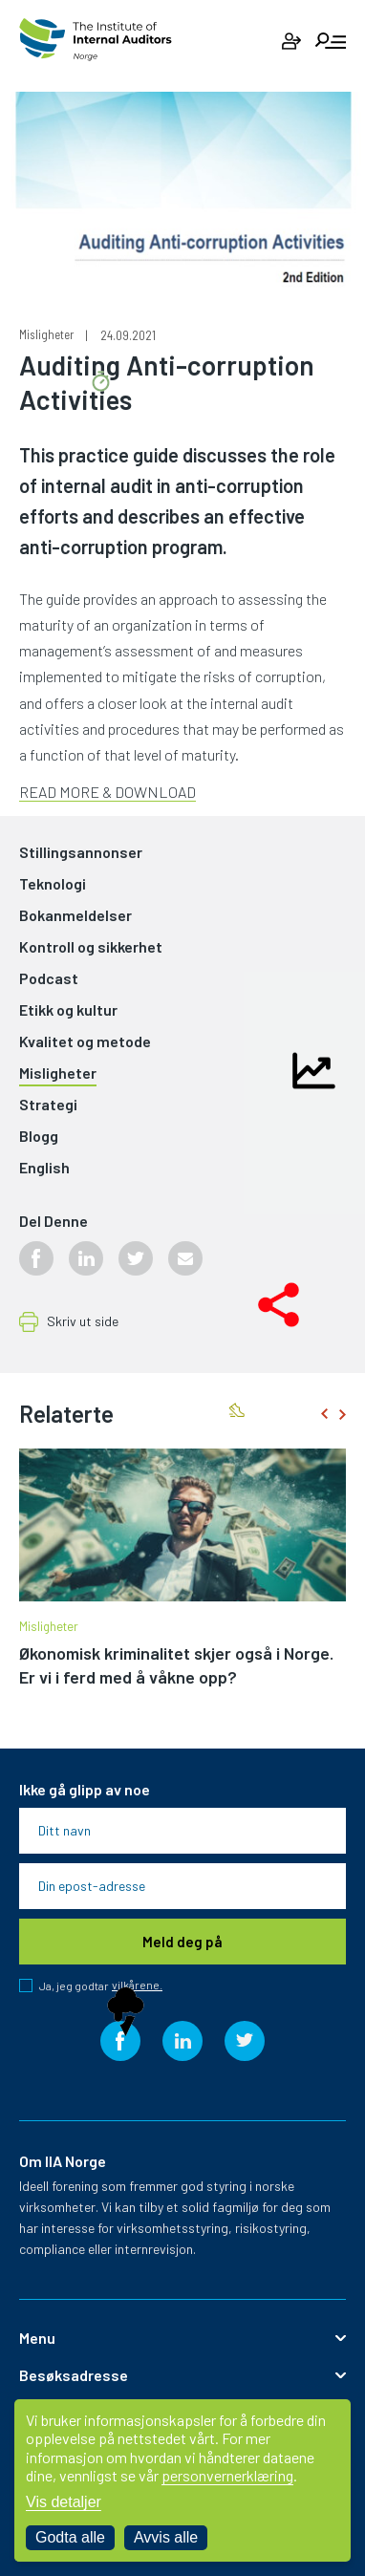 The width and height of the screenshot is (365, 2576). What do you see at coordinates (313, 1070) in the screenshot?
I see `view analytics or performance metrics` at bounding box center [313, 1070].